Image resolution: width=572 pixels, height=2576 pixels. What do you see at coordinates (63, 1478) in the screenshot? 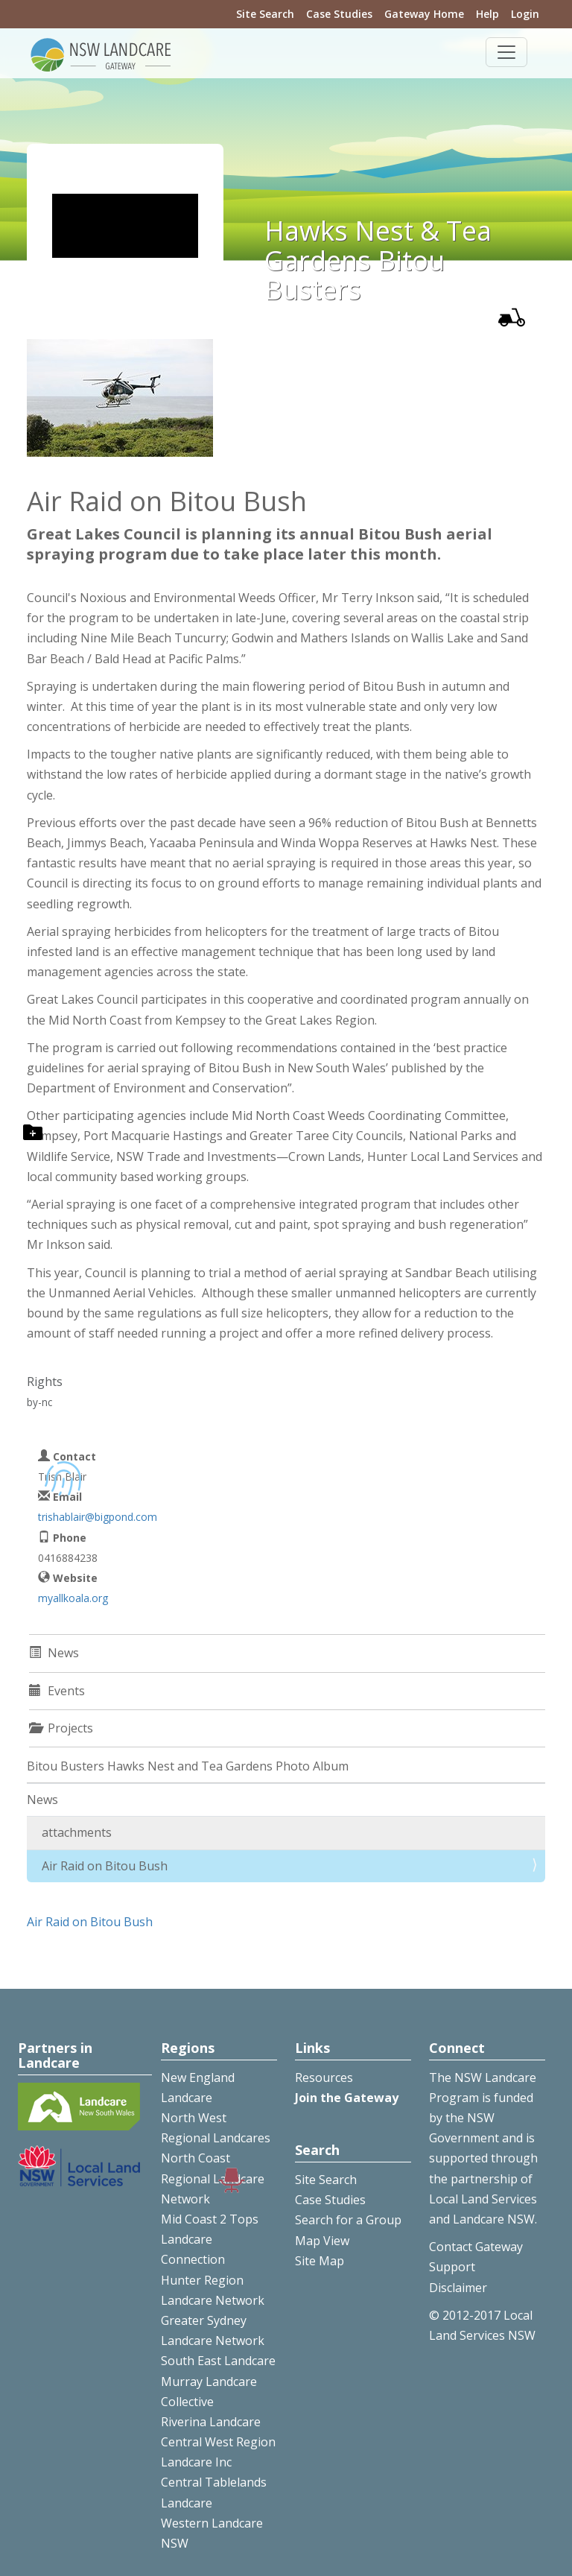
I see `authenticate with fingerprint` at bounding box center [63, 1478].